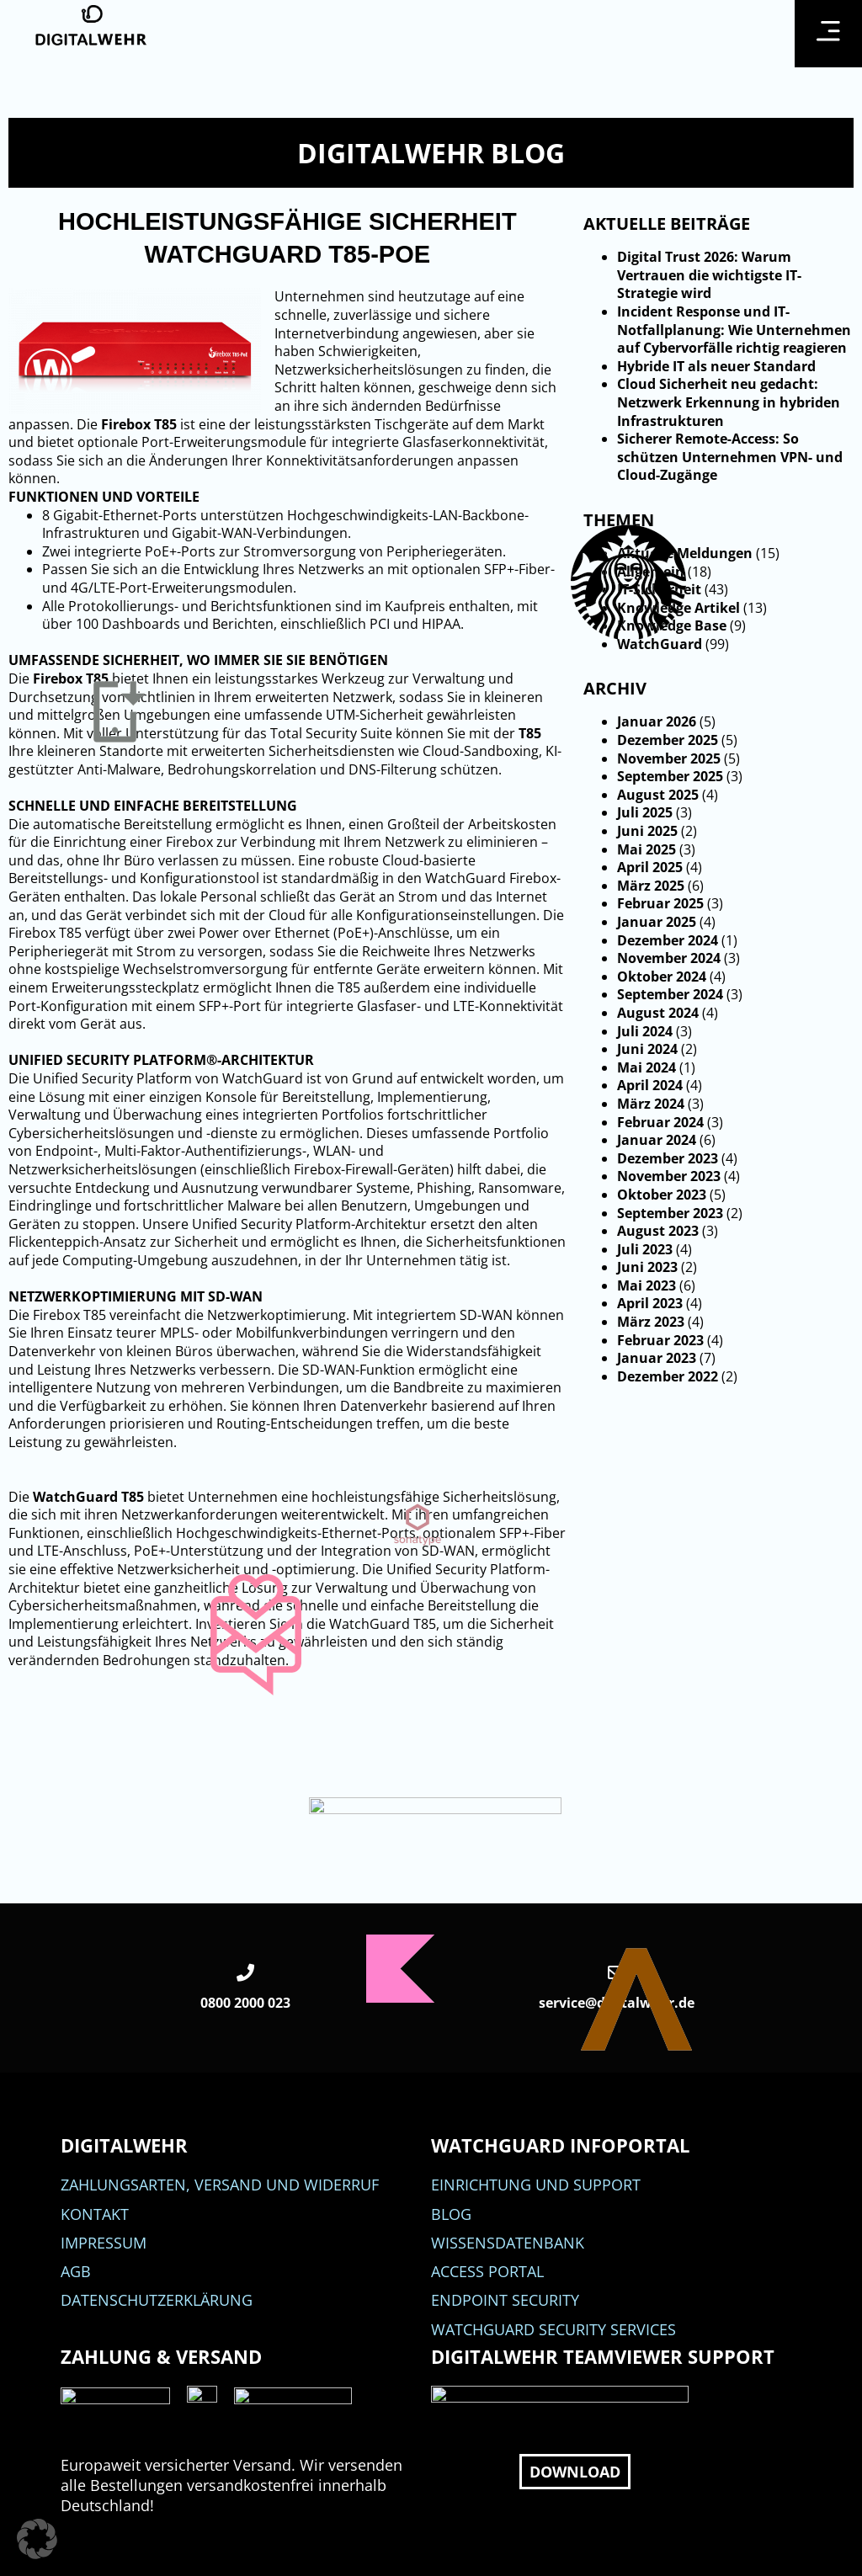 The height and width of the screenshot is (2576, 862). What do you see at coordinates (636, 1999) in the screenshot?
I see `visit teratail programming Q&A community` at bounding box center [636, 1999].